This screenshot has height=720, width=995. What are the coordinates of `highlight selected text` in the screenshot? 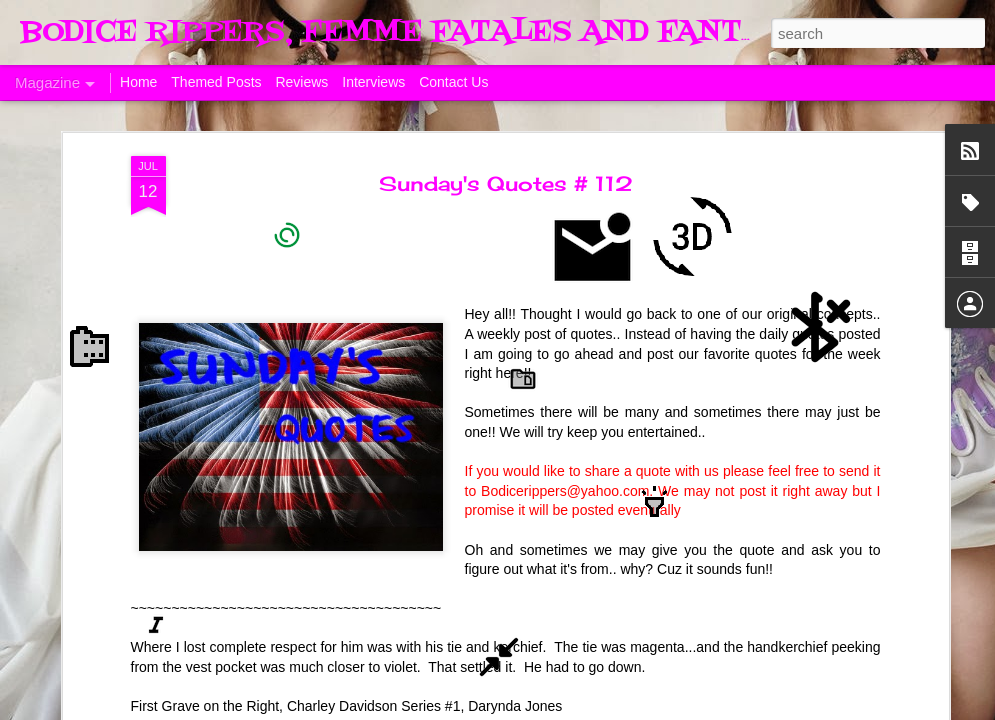 It's located at (654, 501).